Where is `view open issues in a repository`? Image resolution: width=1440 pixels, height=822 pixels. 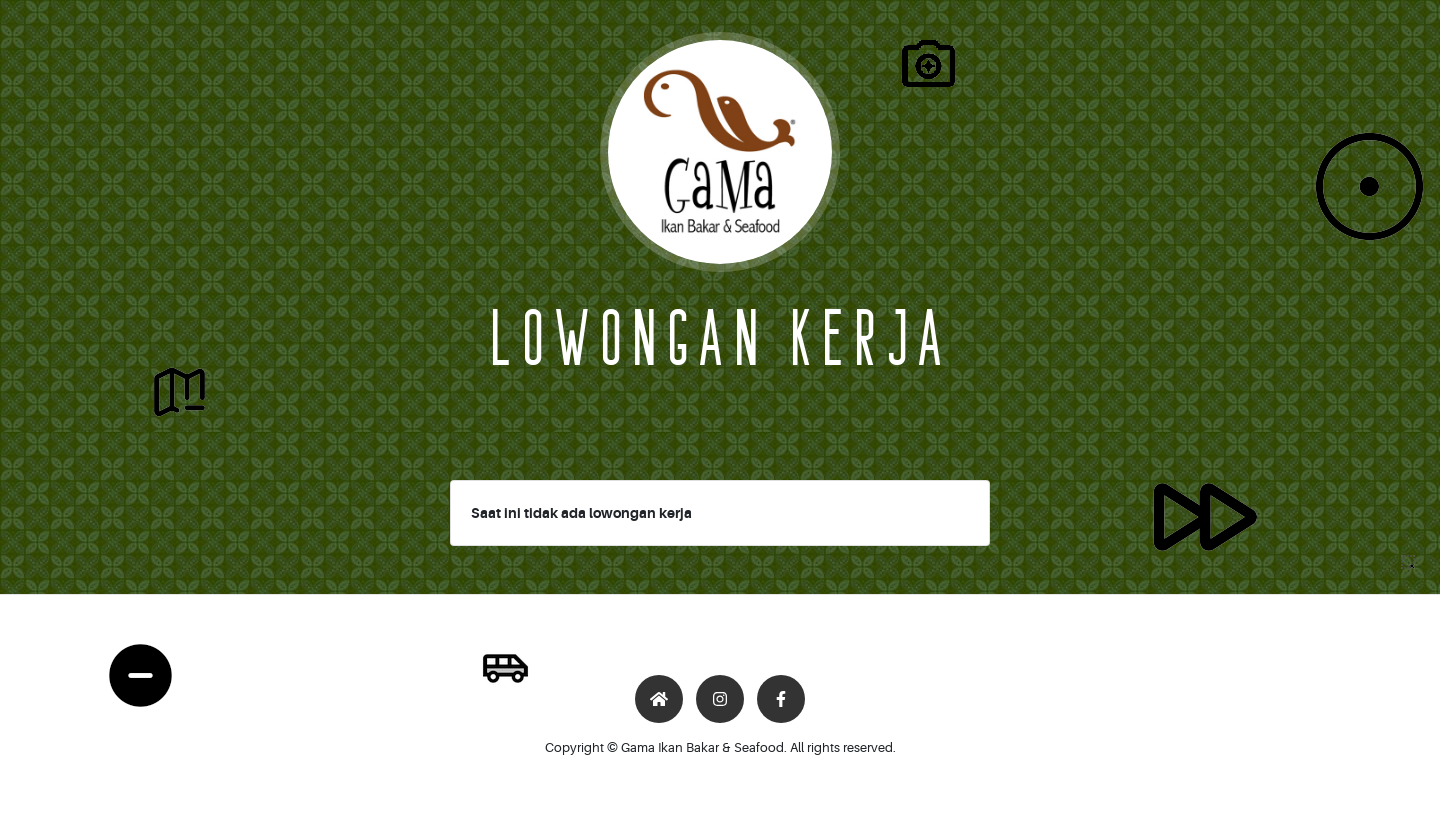
view open issues in a repository is located at coordinates (1369, 186).